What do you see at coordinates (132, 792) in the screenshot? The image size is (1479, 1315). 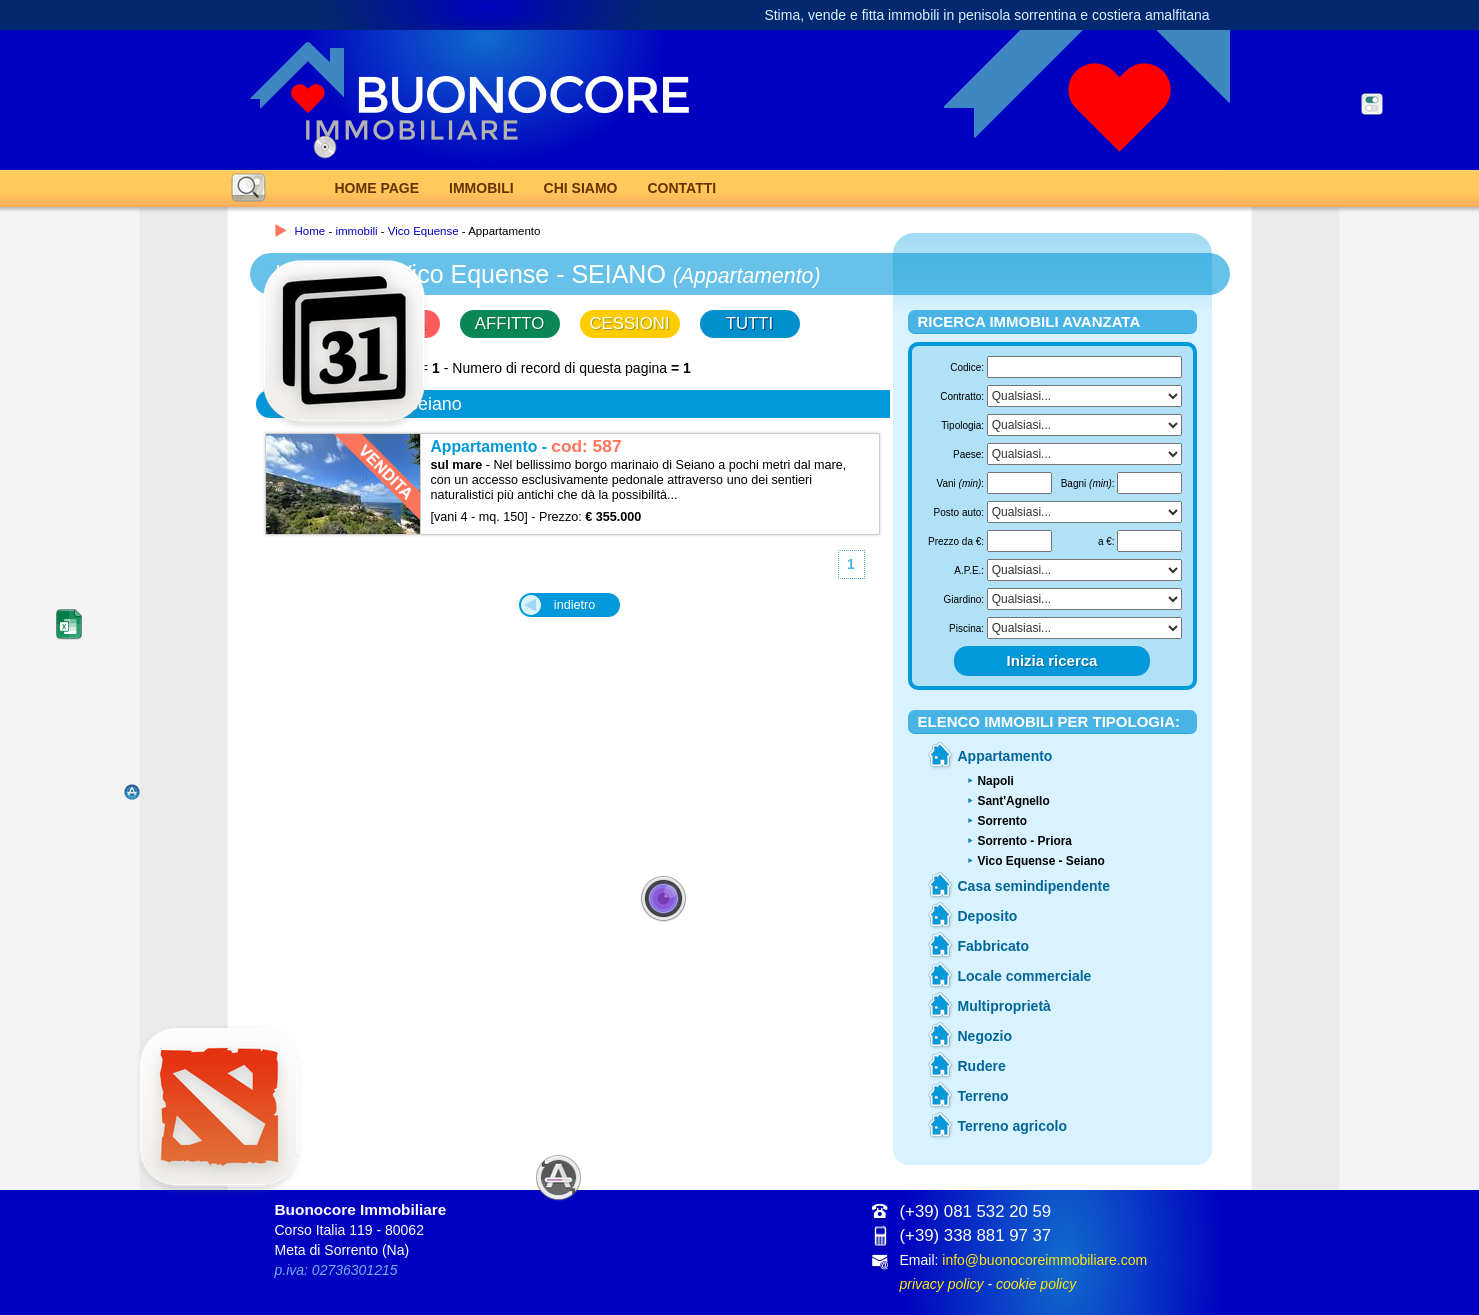 I see `open software properties or settings` at bounding box center [132, 792].